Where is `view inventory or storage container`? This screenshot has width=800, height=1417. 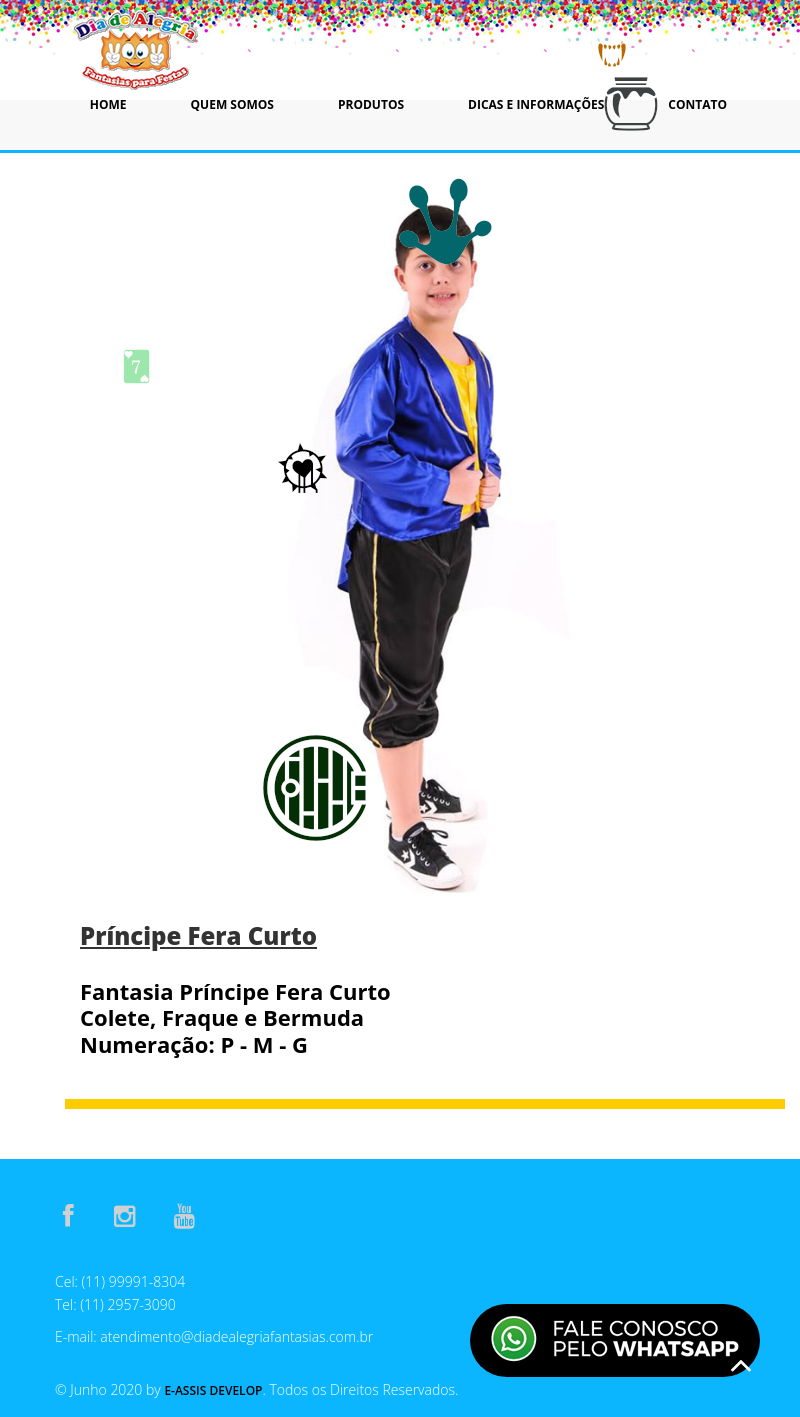
view inventory or storage container is located at coordinates (631, 104).